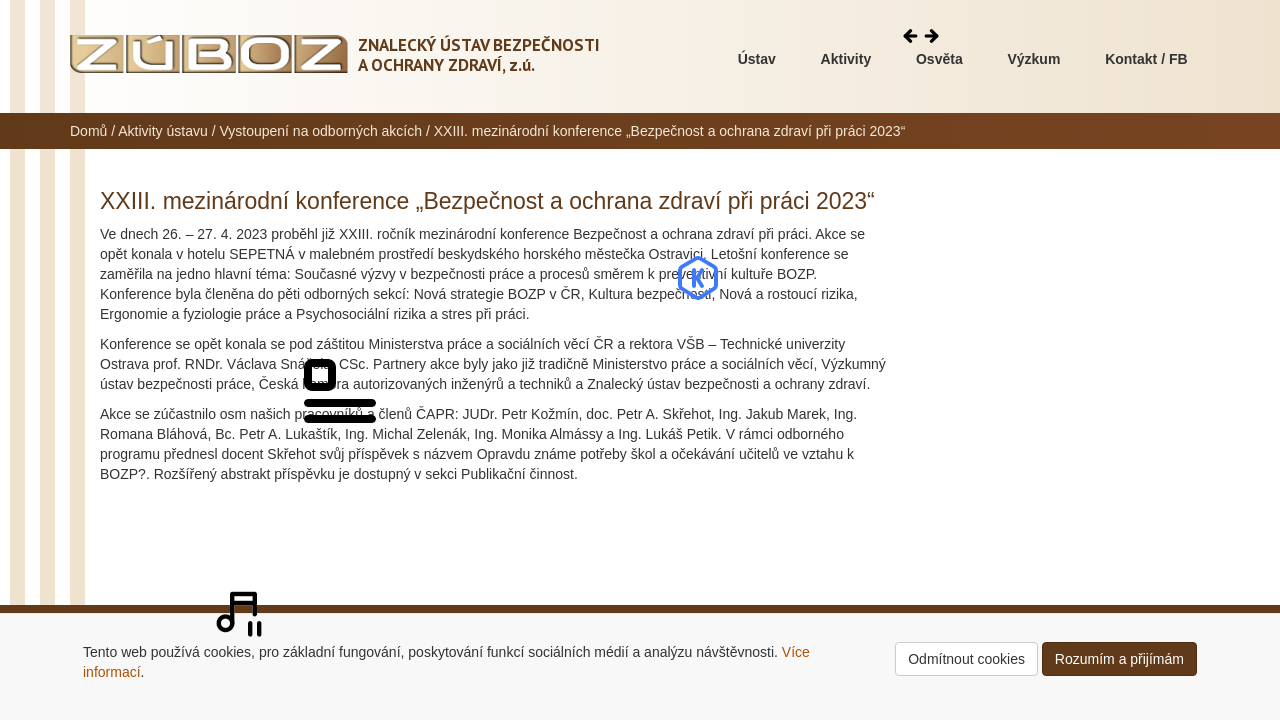 This screenshot has width=1280, height=720. What do you see at coordinates (239, 612) in the screenshot?
I see `pause the currently playing music` at bounding box center [239, 612].